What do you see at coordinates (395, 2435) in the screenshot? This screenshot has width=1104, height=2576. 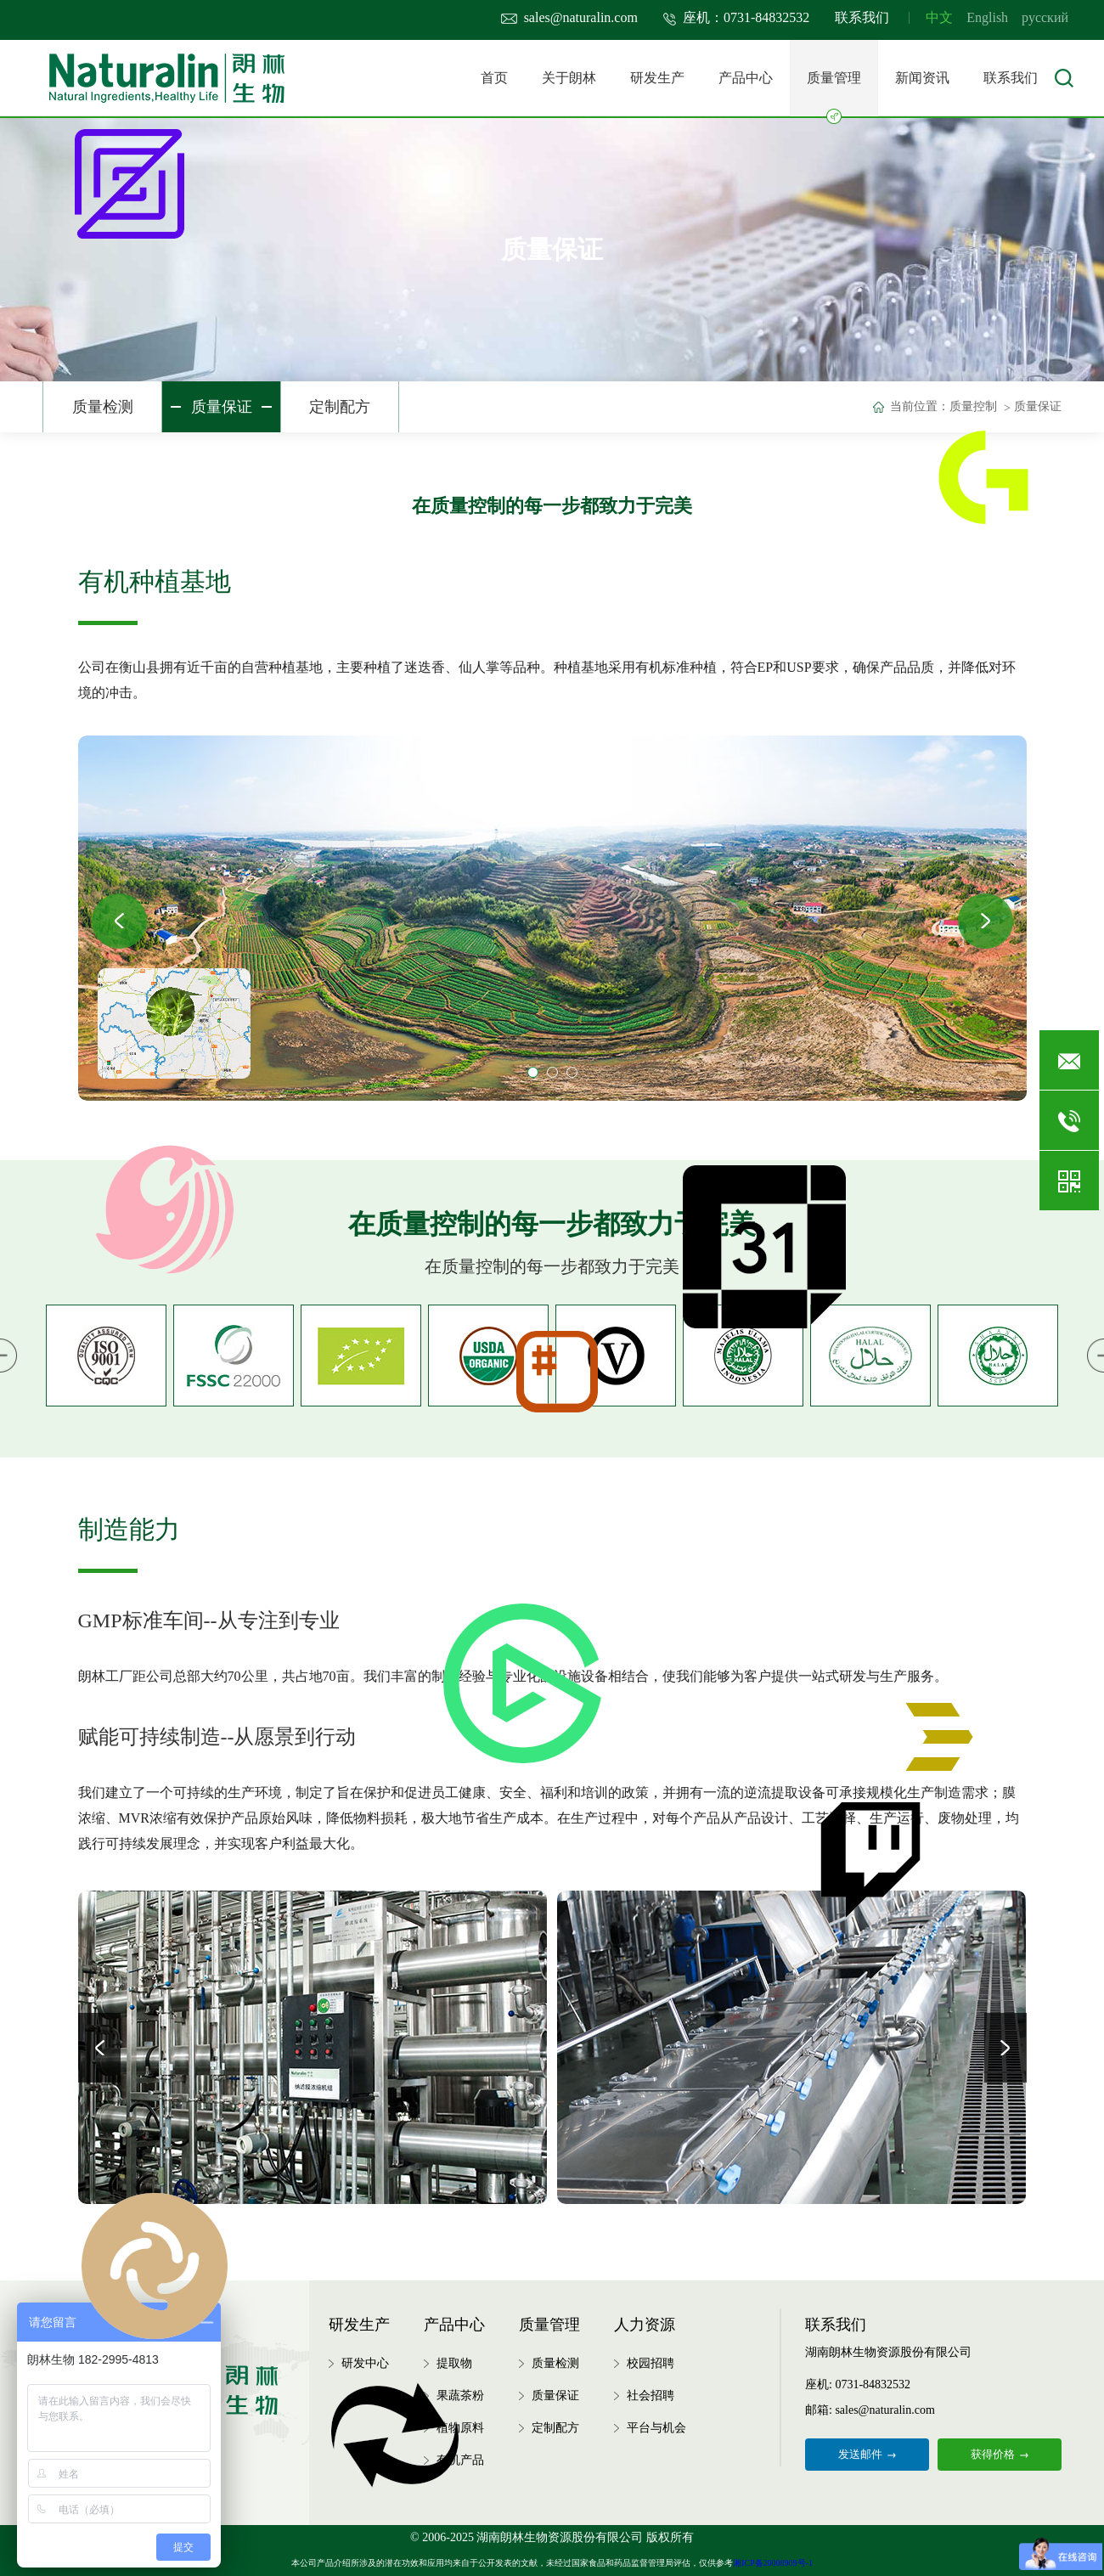 I see `kashflow accounting software logo` at bounding box center [395, 2435].